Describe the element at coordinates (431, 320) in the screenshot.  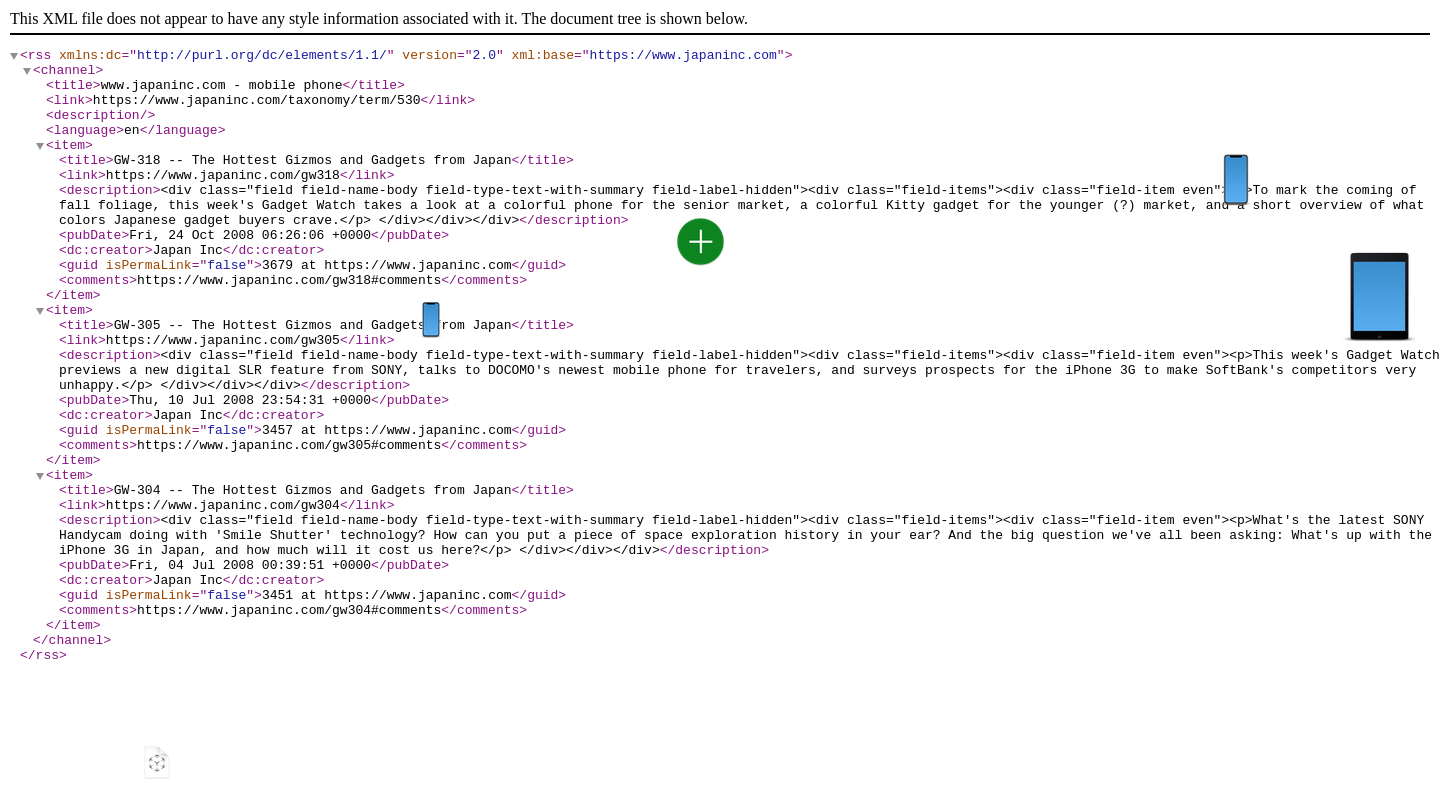
I see `iPhone XR device icon for system identification` at that location.